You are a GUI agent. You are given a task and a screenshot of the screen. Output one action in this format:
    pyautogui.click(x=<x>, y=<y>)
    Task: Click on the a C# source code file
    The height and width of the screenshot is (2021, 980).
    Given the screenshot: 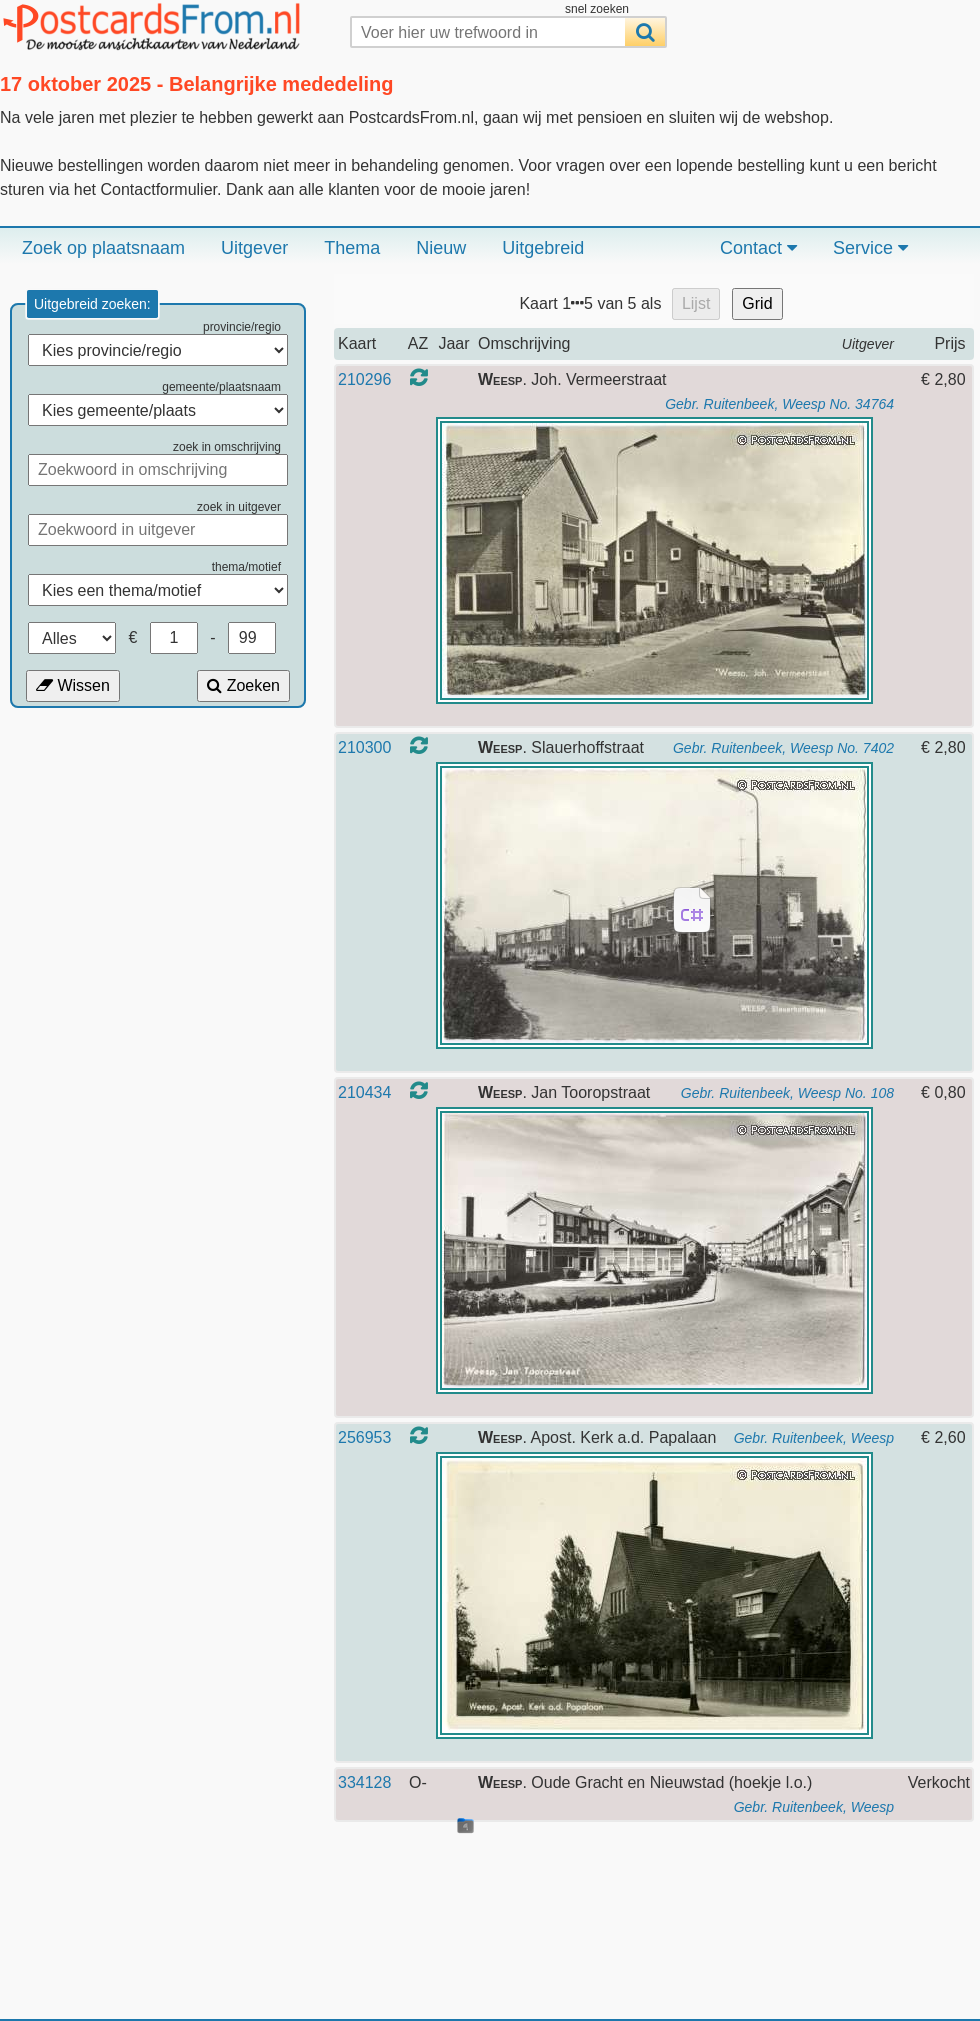 What is the action you would take?
    pyautogui.click(x=692, y=910)
    